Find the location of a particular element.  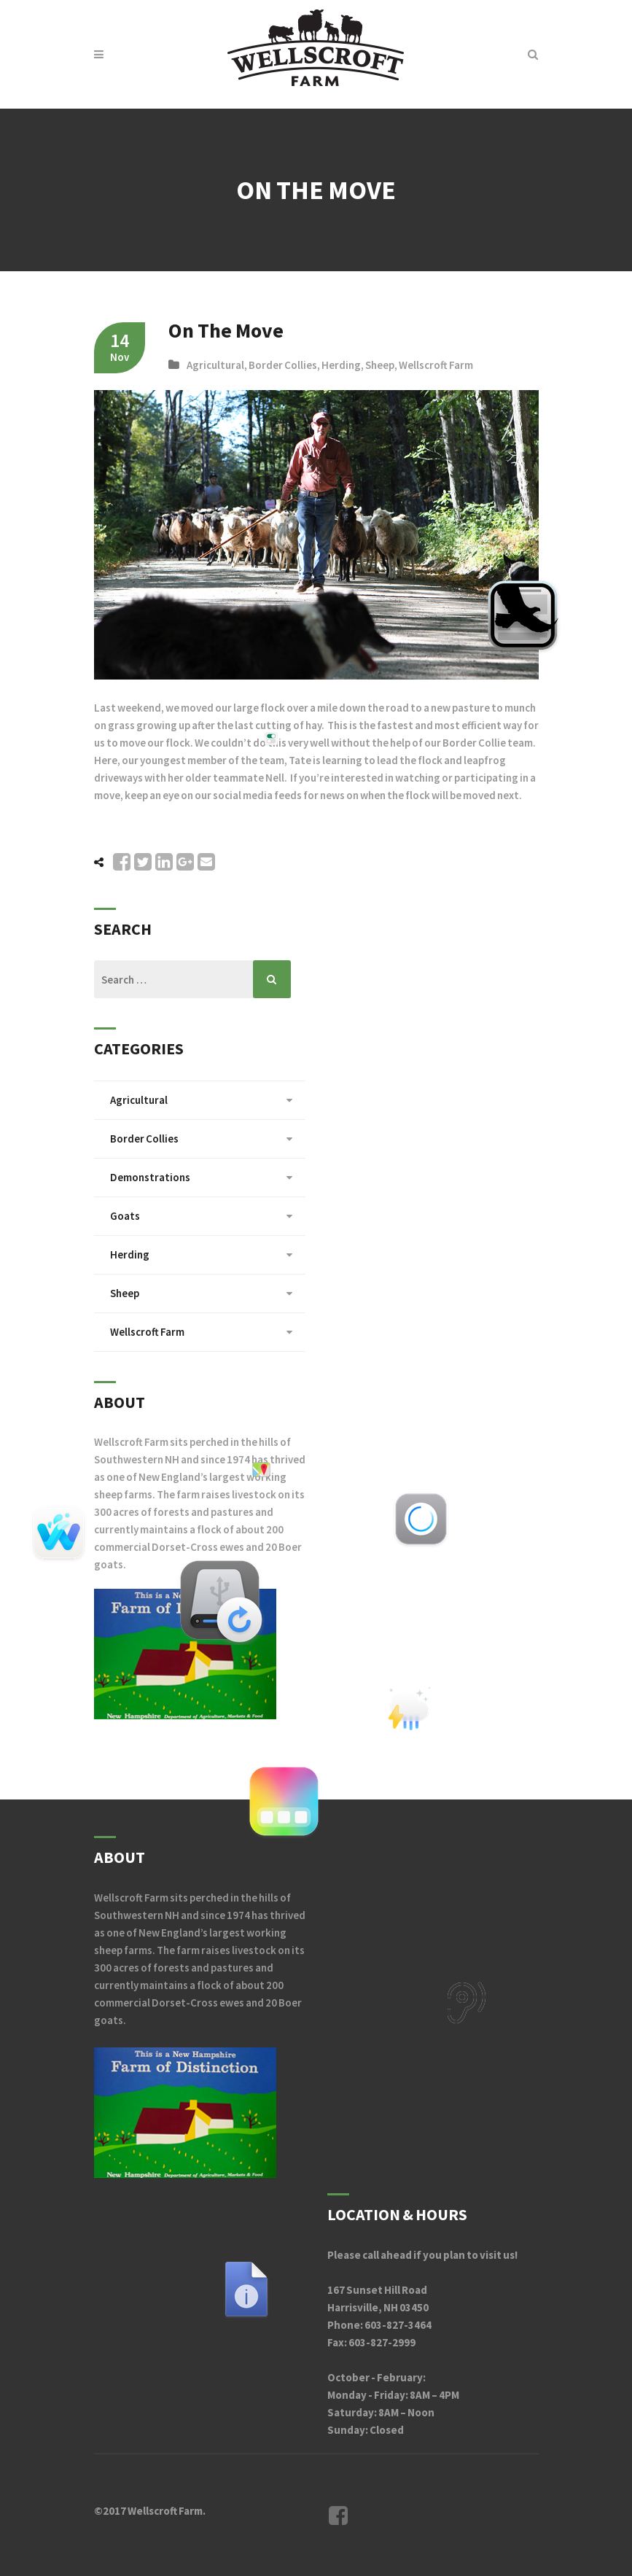

adjust display color and calibration settings is located at coordinates (284, 1801).